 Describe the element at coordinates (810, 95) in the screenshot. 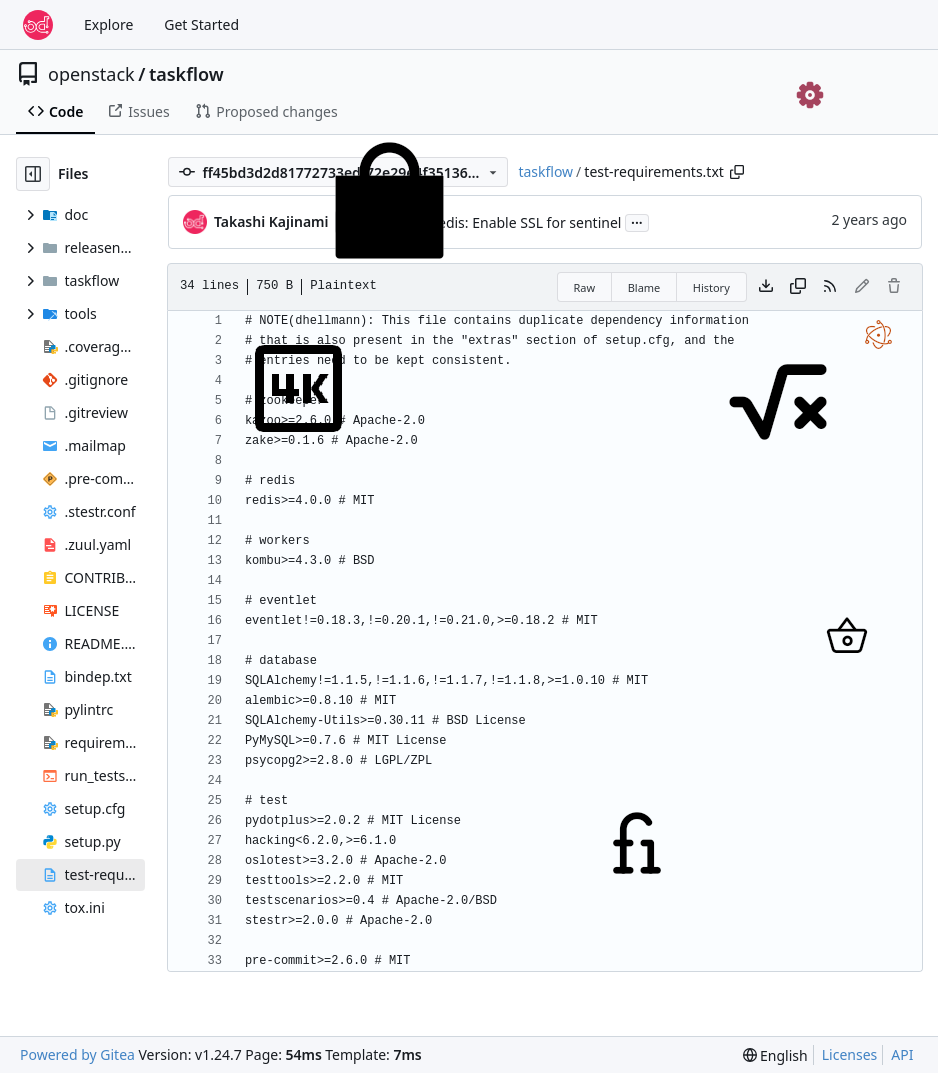

I see `access app settings` at that location.